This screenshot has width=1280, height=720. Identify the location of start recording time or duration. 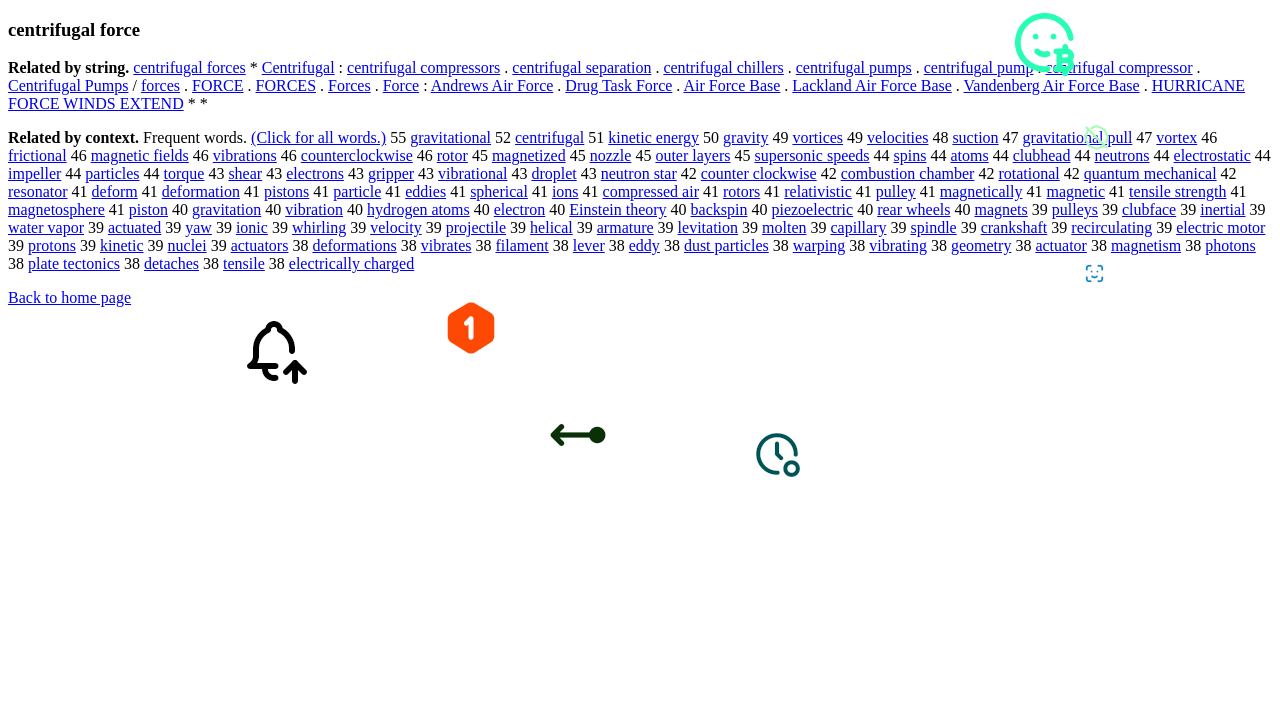
(777, 454).